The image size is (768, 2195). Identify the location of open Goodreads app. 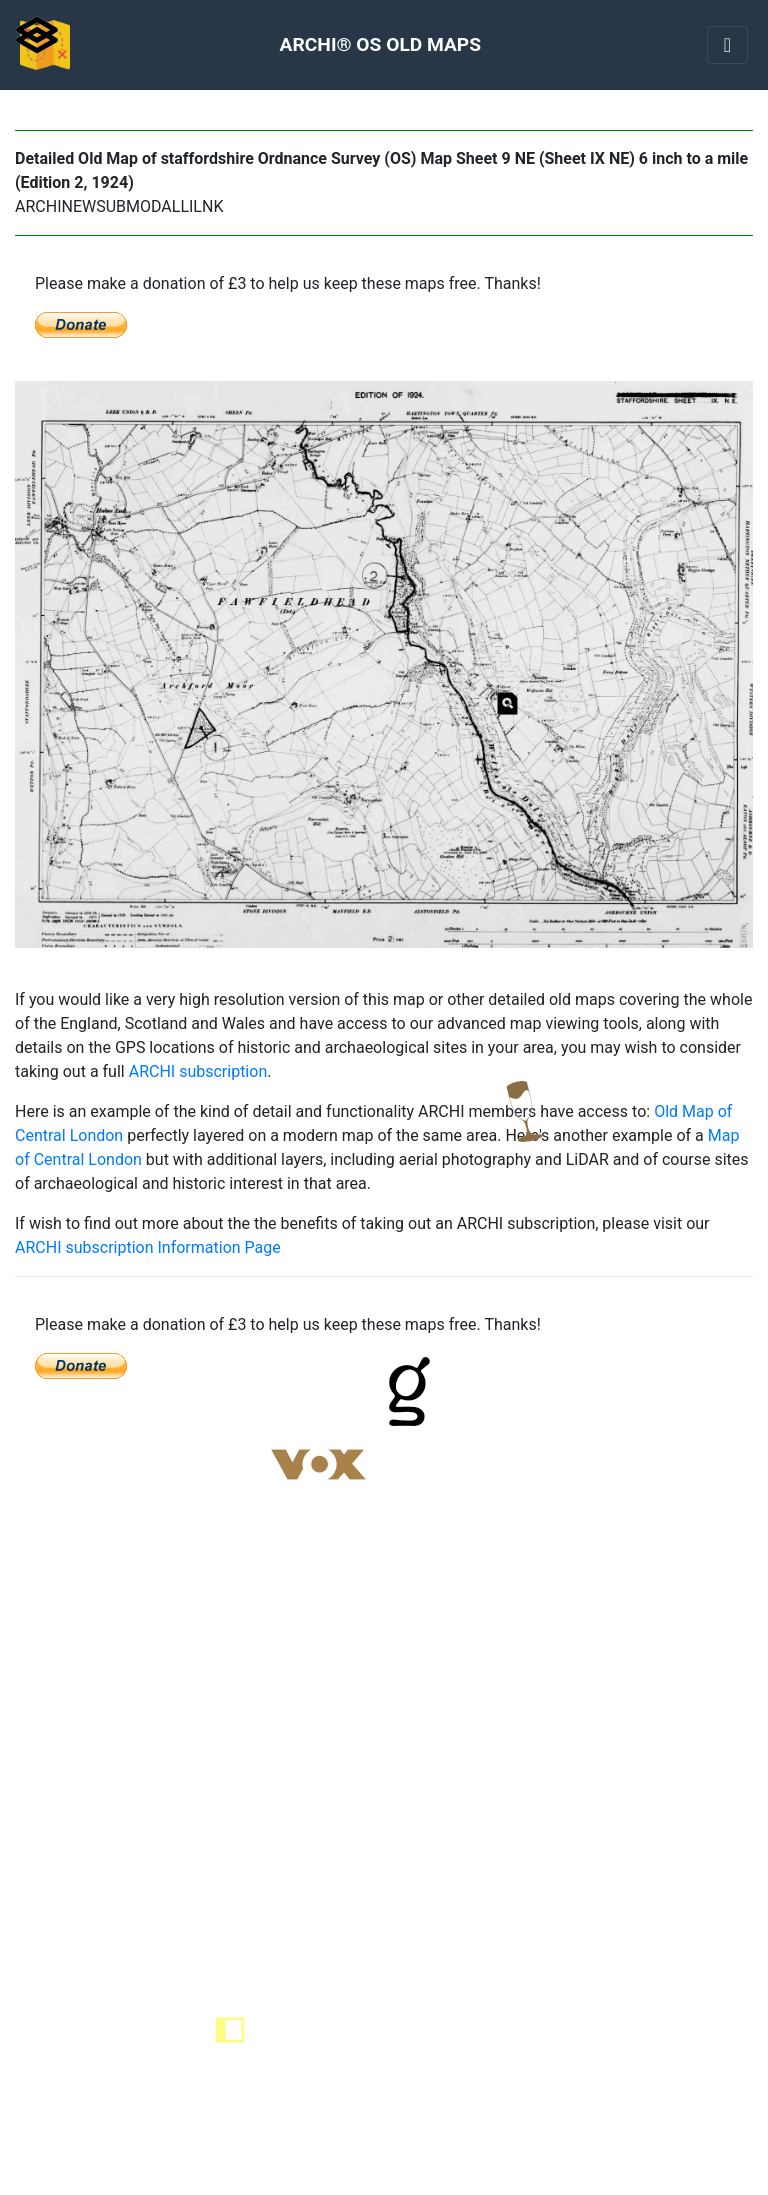
(409, 1391).